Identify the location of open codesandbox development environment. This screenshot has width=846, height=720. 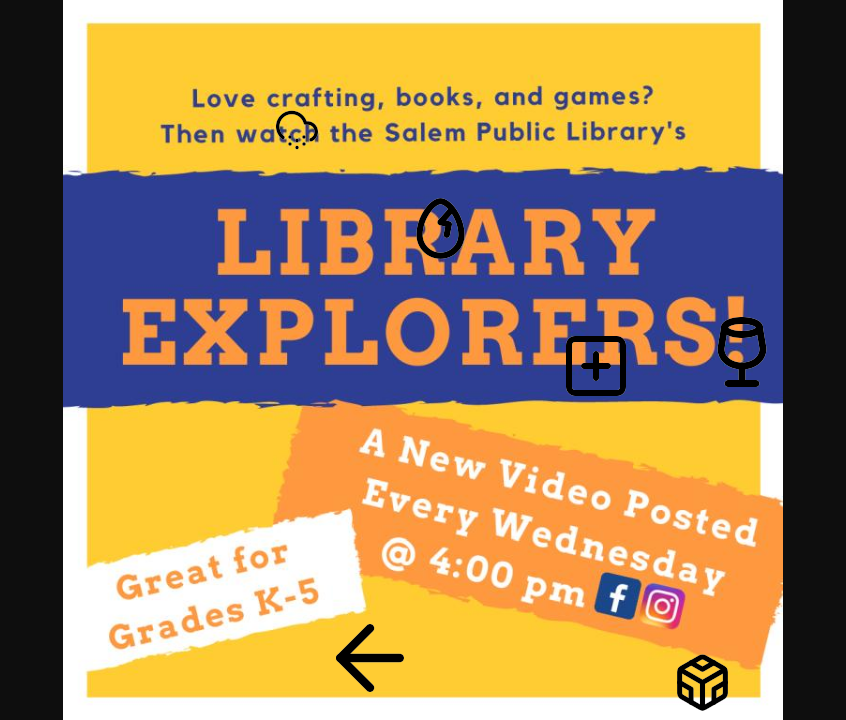
(702, 682).